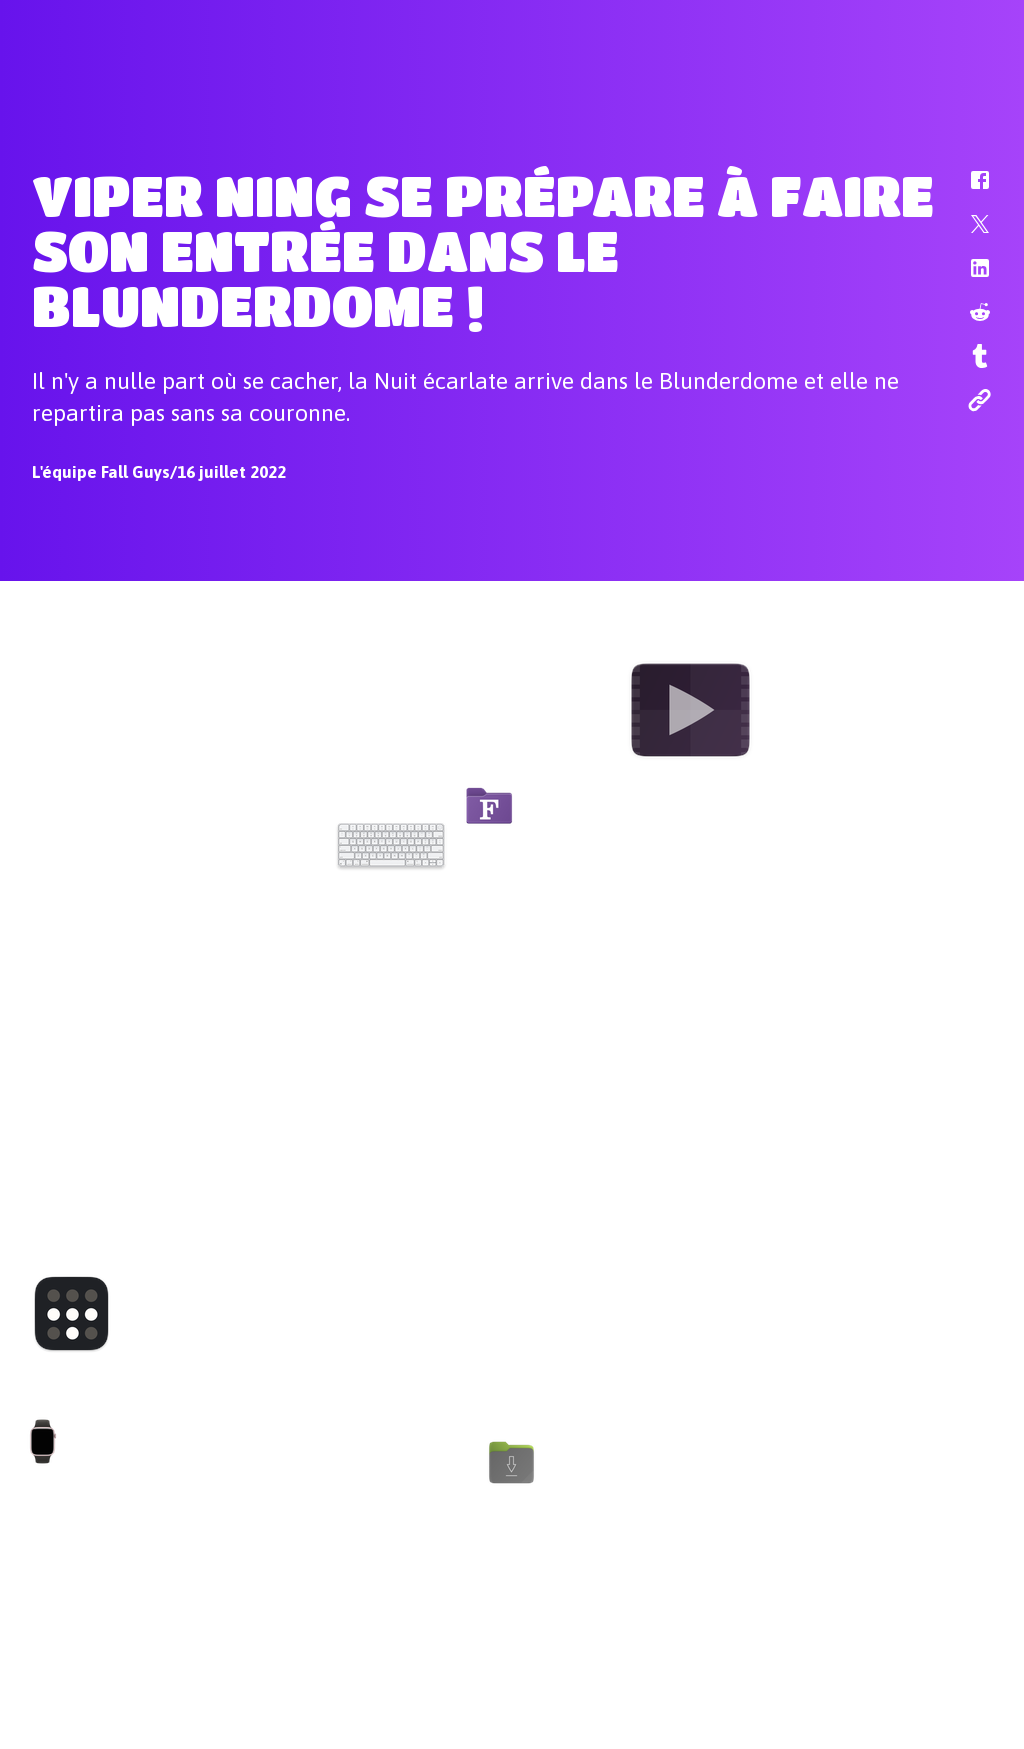 The image size is (1024, 1749). What do you see at coordinates (489, 807) in the screenshot?
I see `folder containing fortran source code files` at bounding box center [489, 807].